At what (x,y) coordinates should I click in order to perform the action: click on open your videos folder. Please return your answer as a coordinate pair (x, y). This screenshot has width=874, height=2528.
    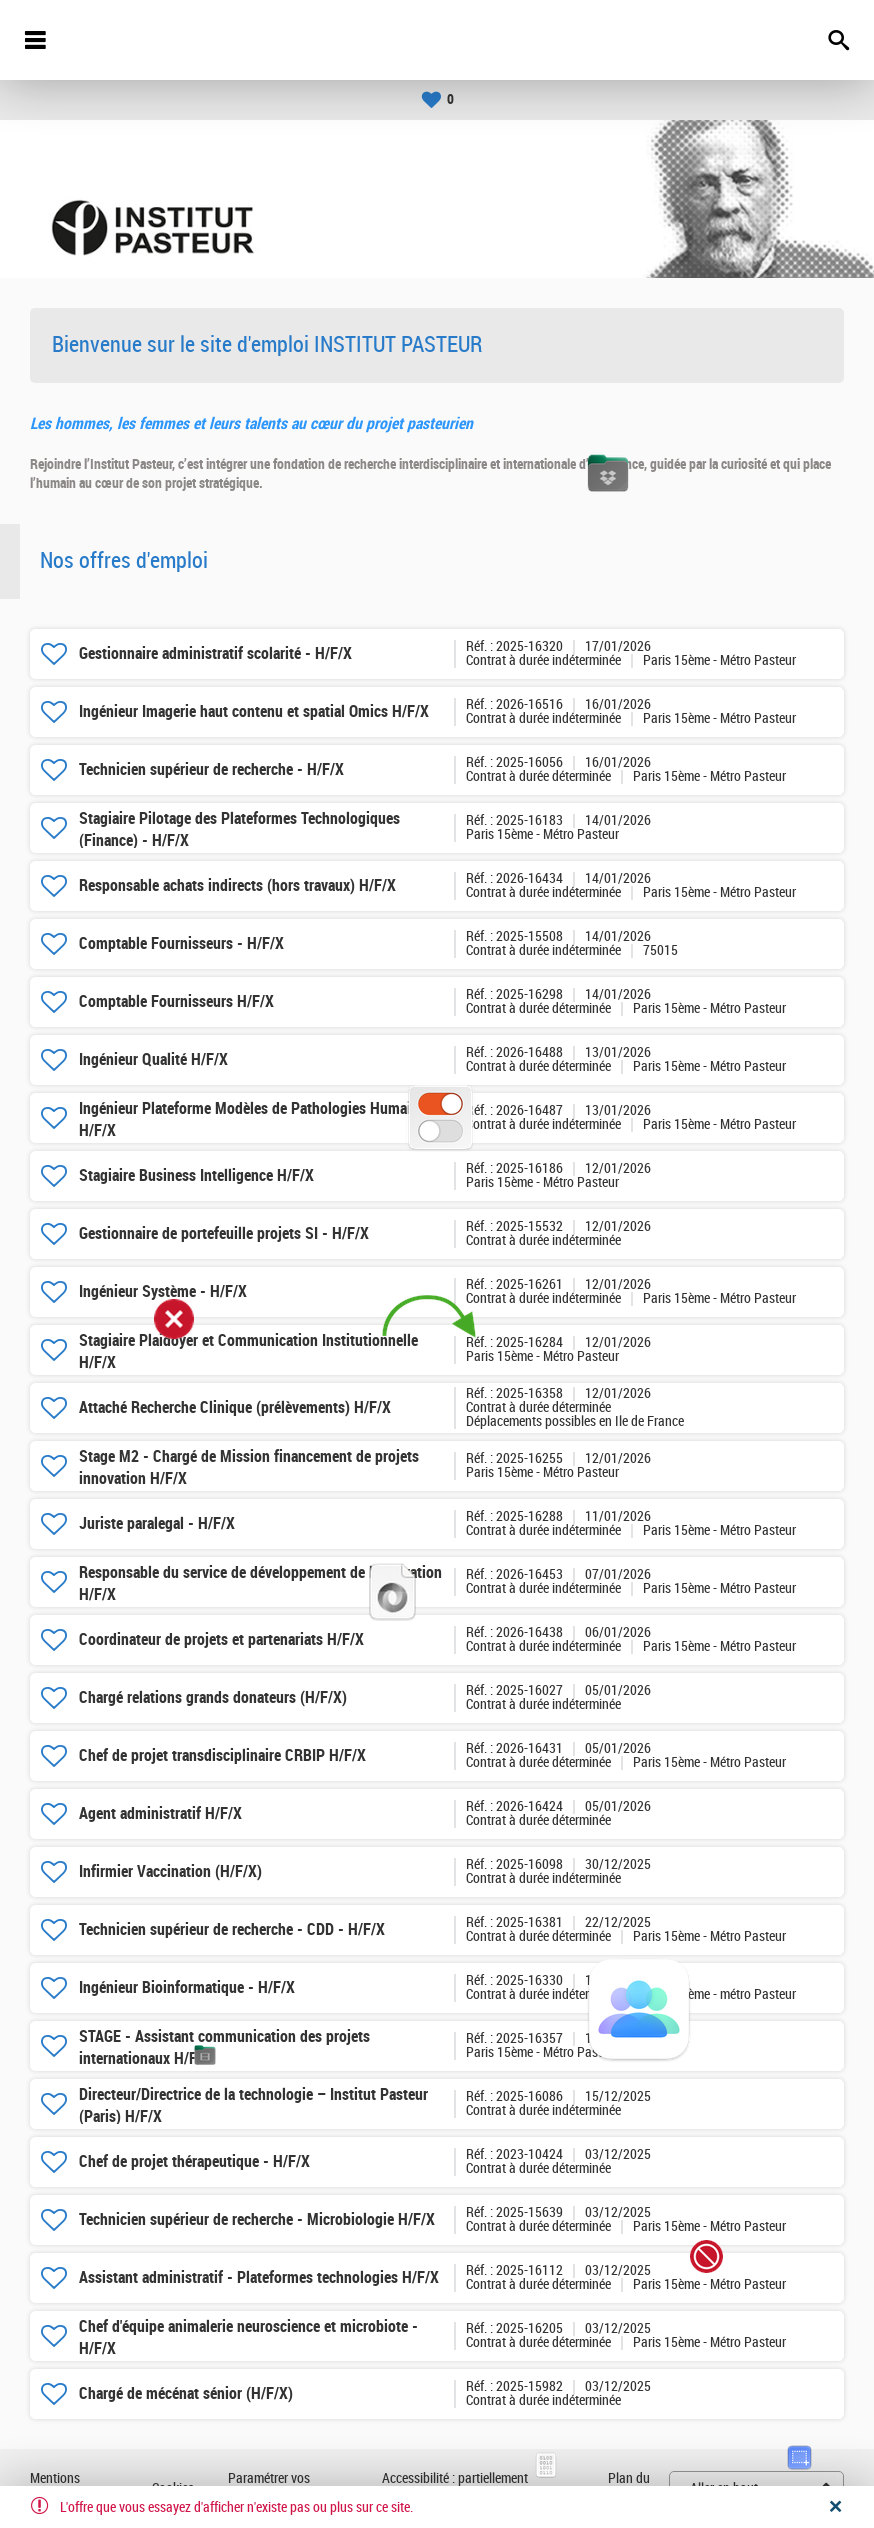
    Looking at the image, I should click on (205, 2055).